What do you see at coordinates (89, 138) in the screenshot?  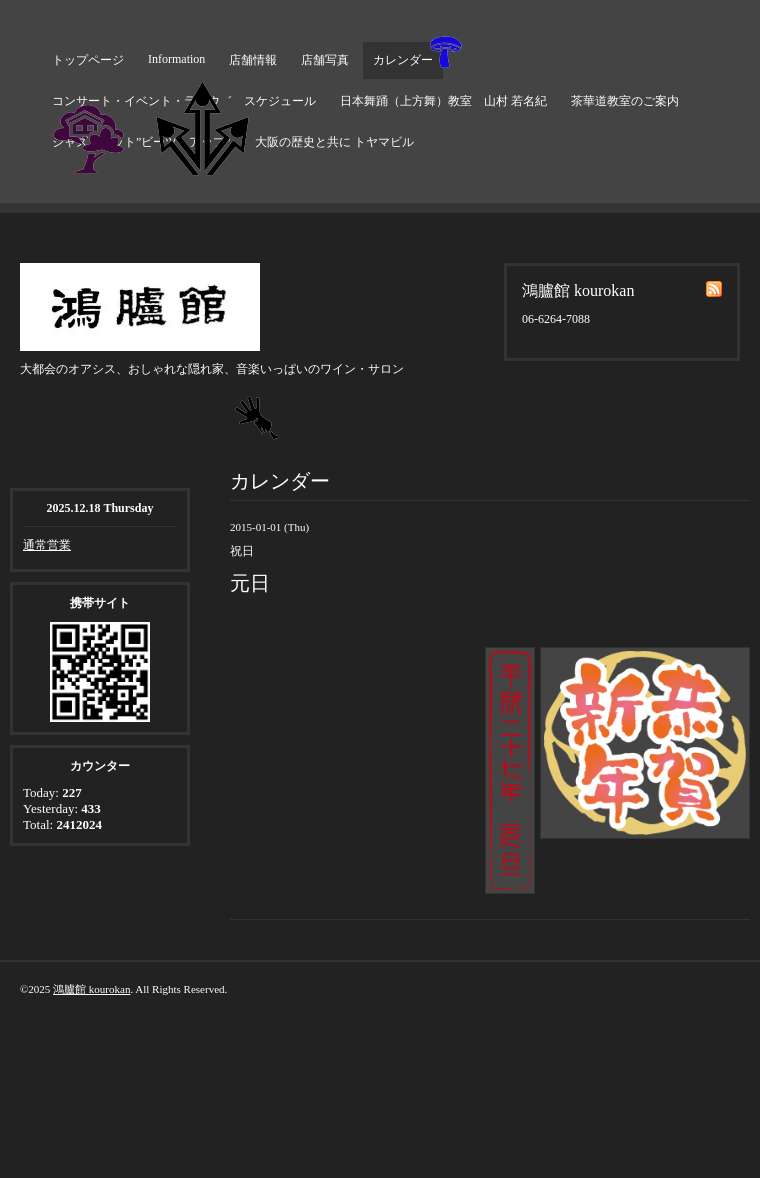 I see `access treehouse or hideout feature` at bounding box center [89, 138].